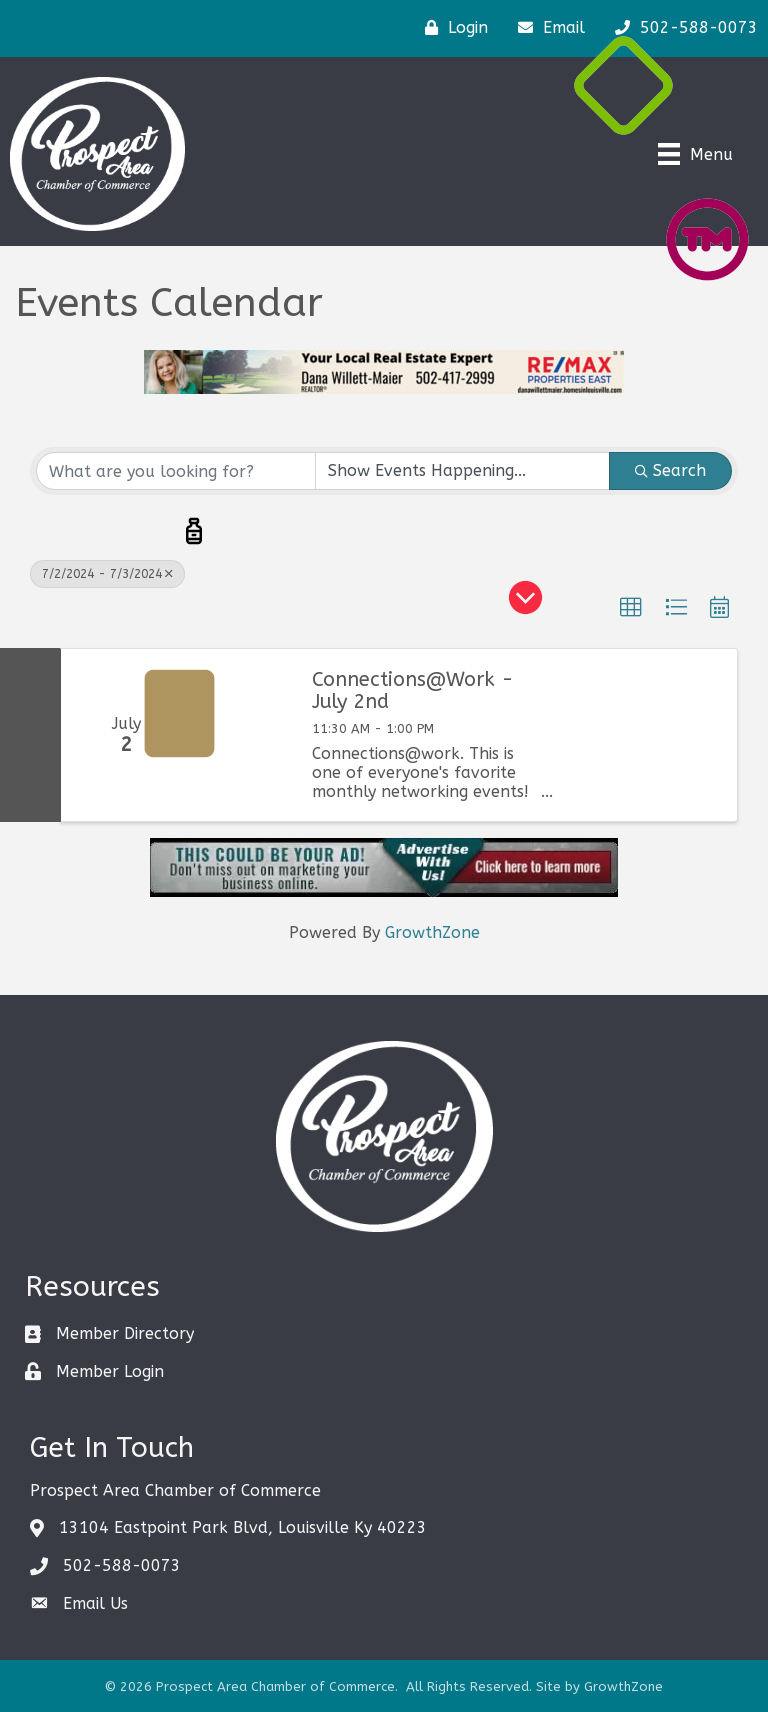 The width and height of the screenshot is (768, 1712). What do you see at coordinates (623, 85) in the screenshot?
I see `indicates premium or VIP membership status` at bounding box center [623, 85].